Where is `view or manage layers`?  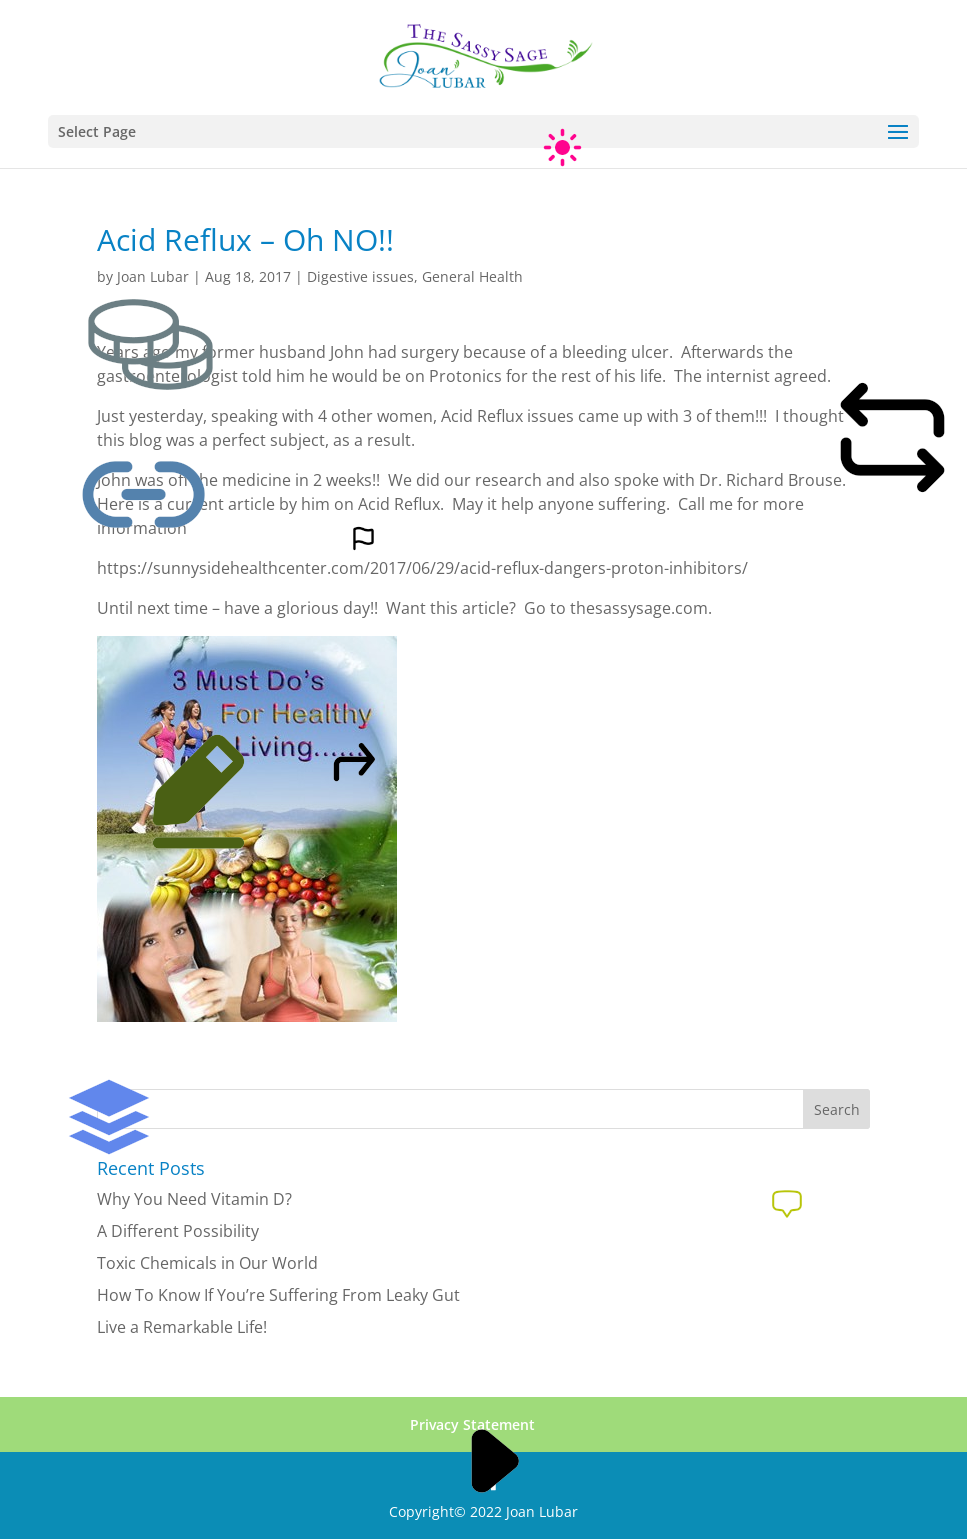
view or manage layers is located at coordinates (109, 1117).